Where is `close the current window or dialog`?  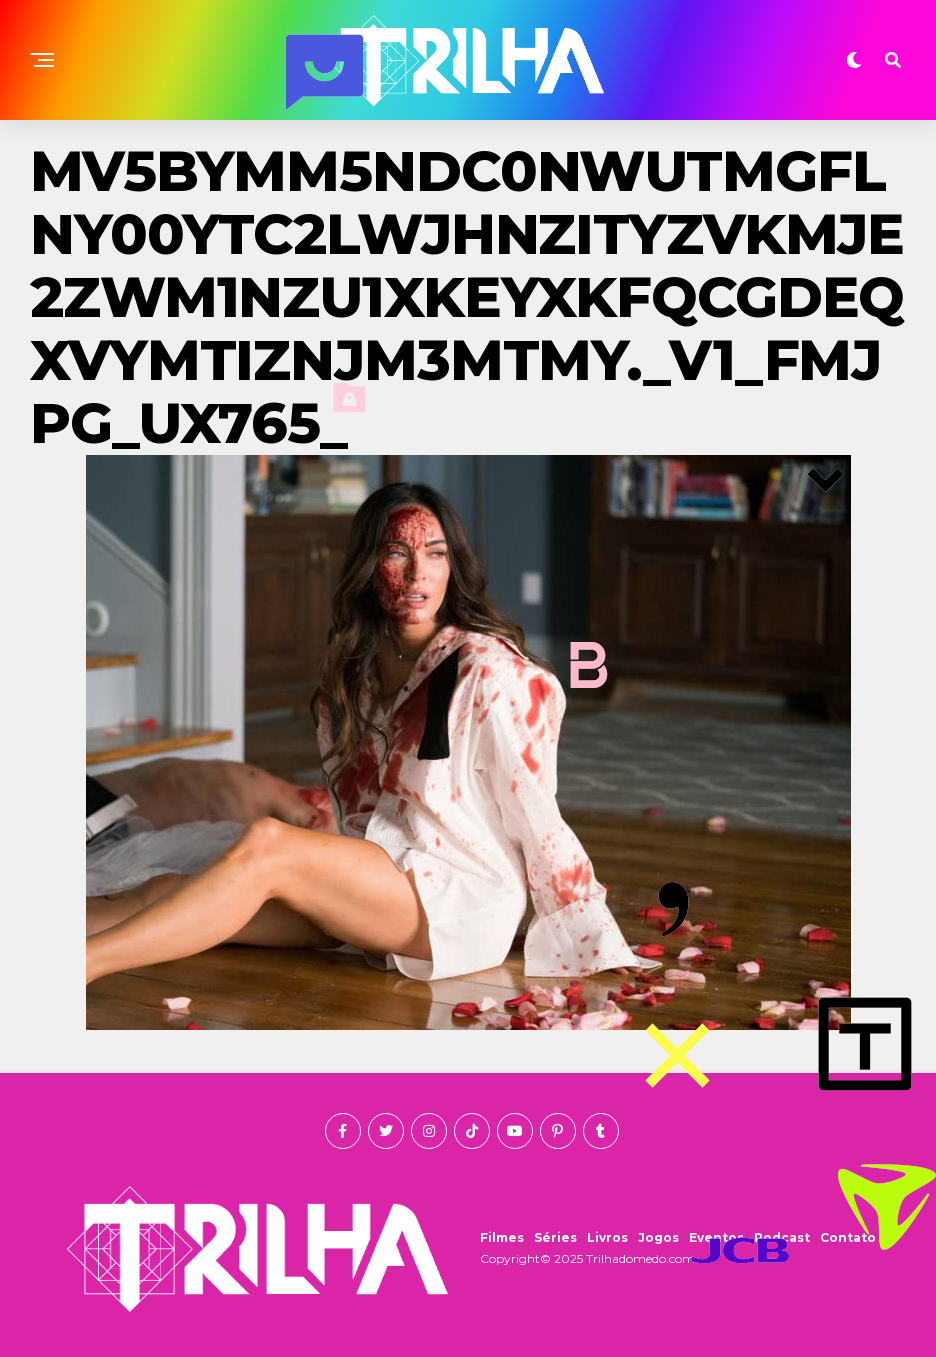 close the current window or dialog is located at coordinates (677, 1055).